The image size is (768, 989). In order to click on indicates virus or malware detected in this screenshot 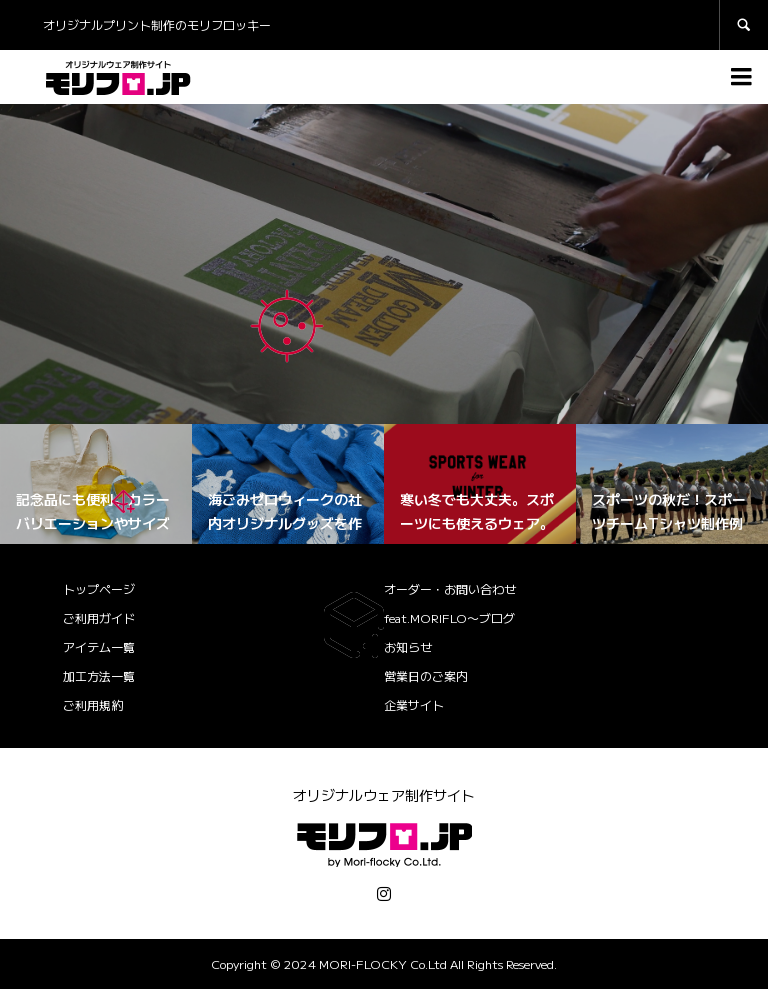, I will do `click(287, 326)`.